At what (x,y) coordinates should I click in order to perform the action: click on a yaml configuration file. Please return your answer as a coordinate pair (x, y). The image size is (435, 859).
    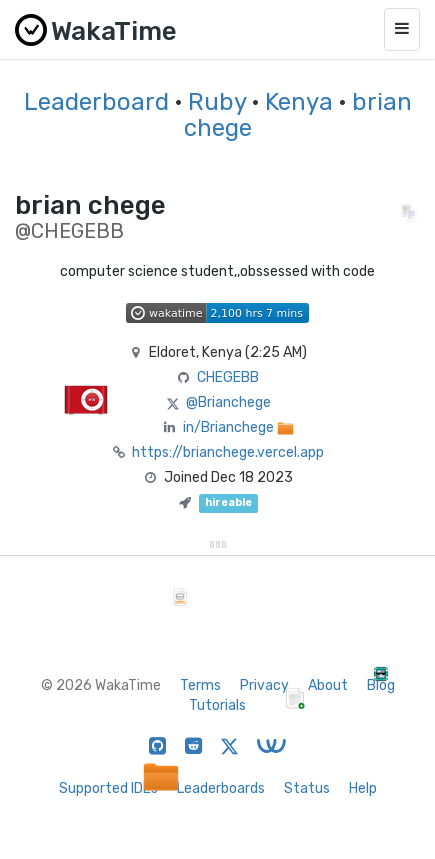
    Looking at the image, I should click on (180, 597).